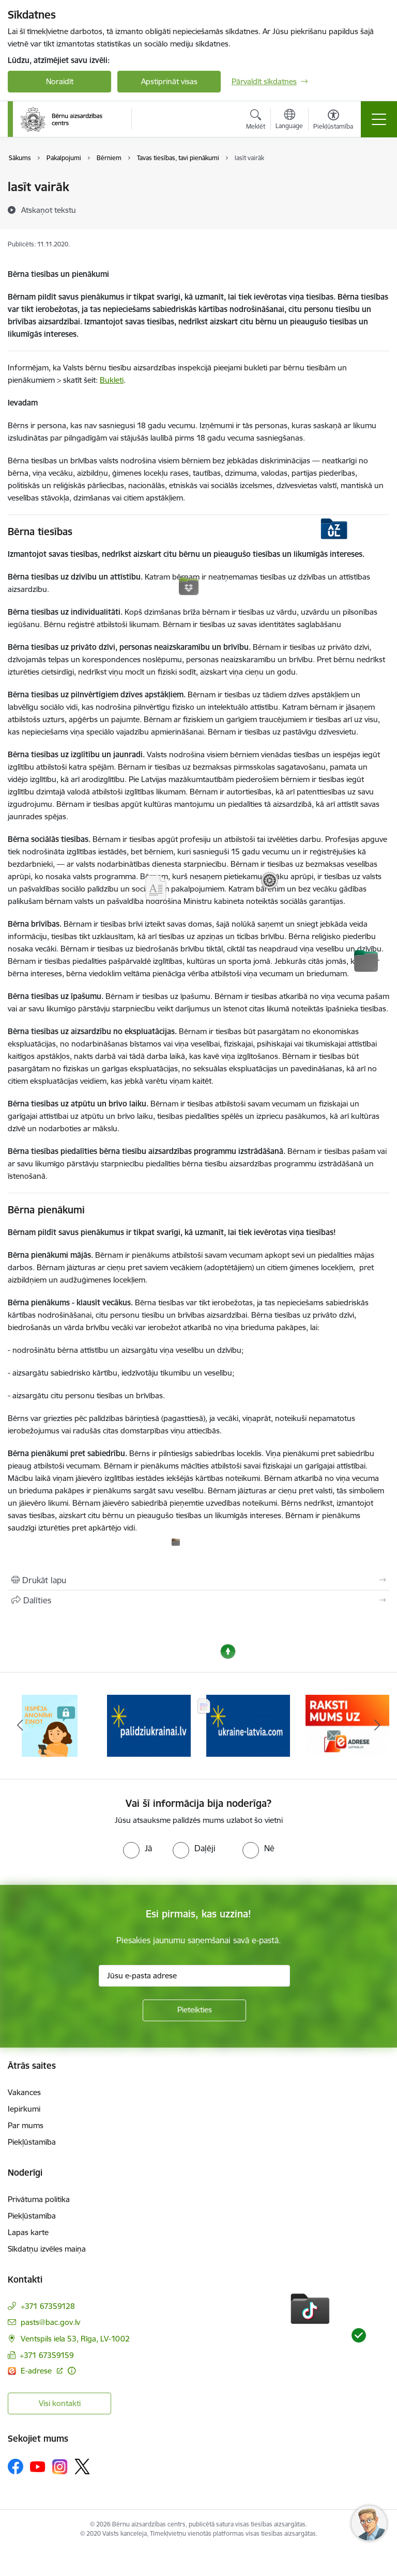  Describe the element at coordinates (156, 887) in the screenshot. I see `open a rich text document` at that location.